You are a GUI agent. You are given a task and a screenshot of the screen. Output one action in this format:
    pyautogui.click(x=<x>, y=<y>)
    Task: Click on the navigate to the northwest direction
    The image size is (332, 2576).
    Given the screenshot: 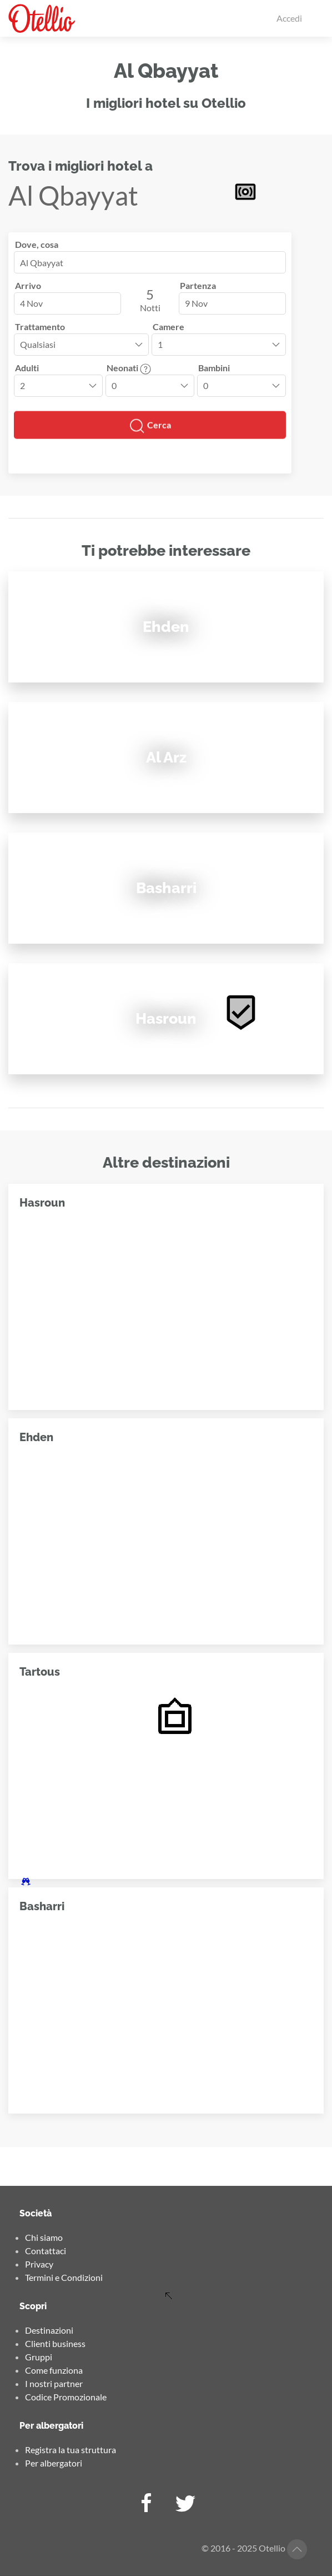 What is the action you would take?
    pyautogui.click(x=168, y=2295)
    